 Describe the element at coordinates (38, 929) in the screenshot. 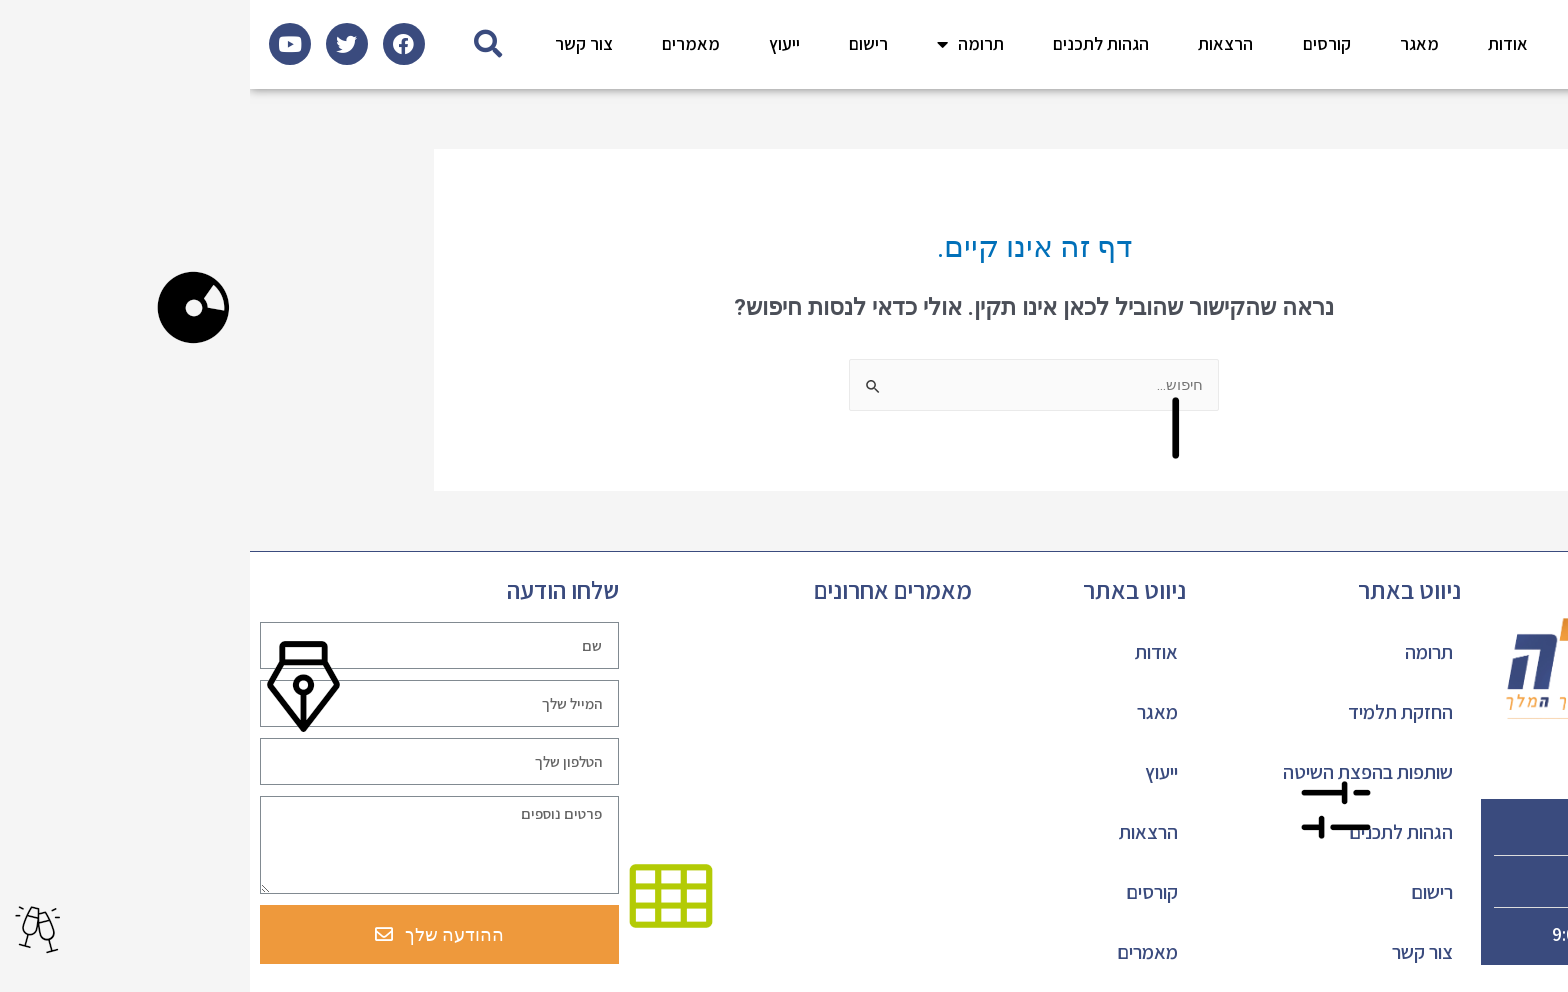

I see `celebrate an achievement or milestone` at that location.